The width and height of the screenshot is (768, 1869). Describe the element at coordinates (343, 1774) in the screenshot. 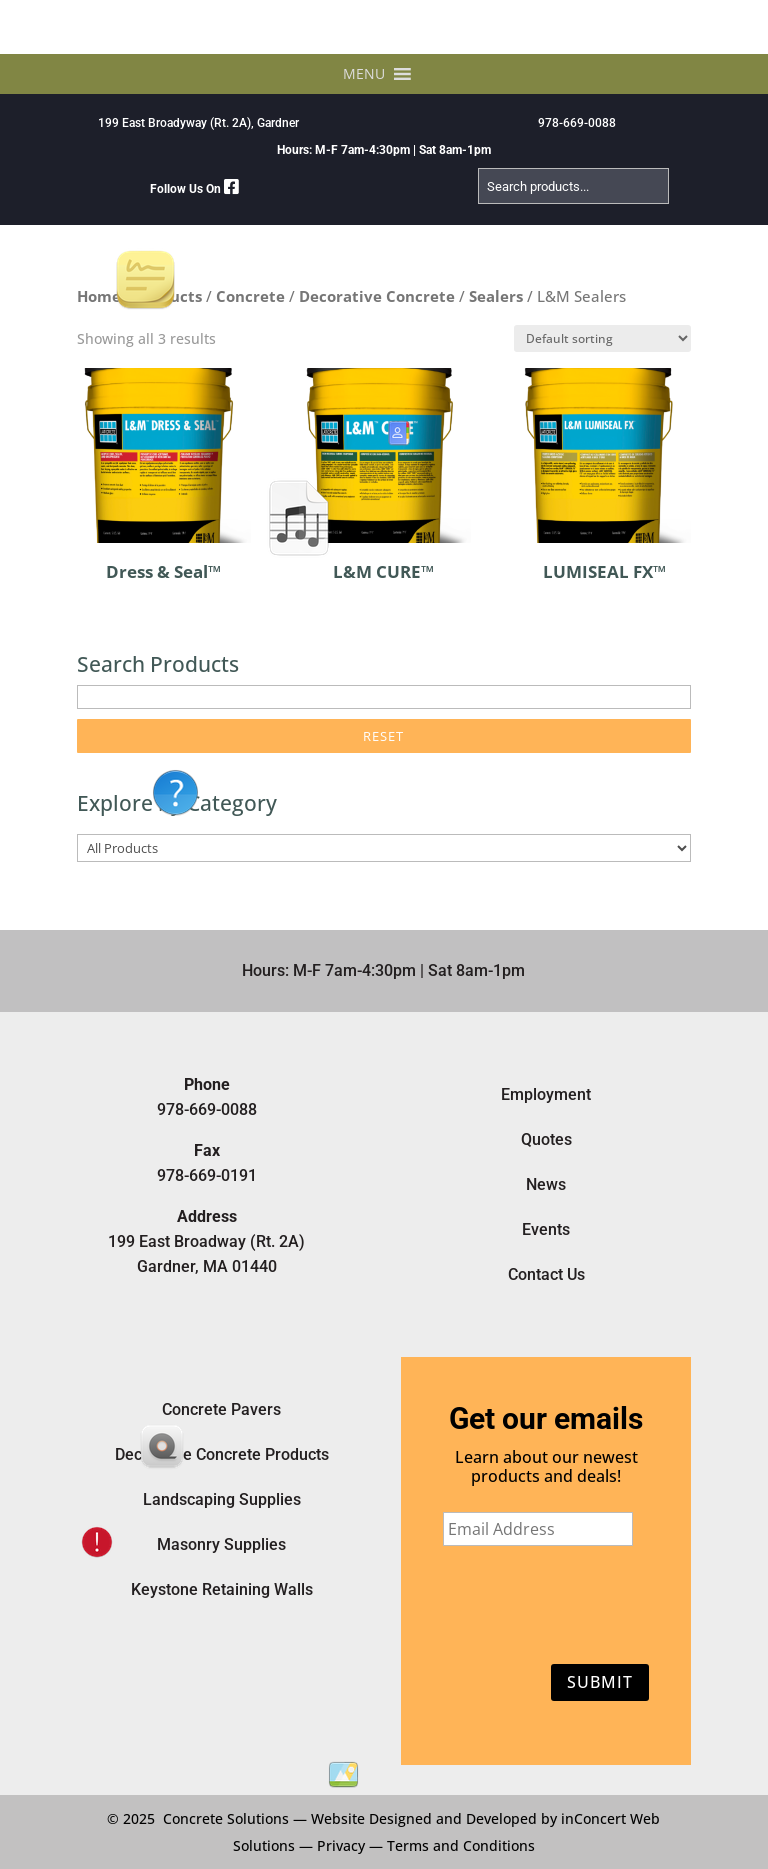

I see `open photo manager application` at that location.